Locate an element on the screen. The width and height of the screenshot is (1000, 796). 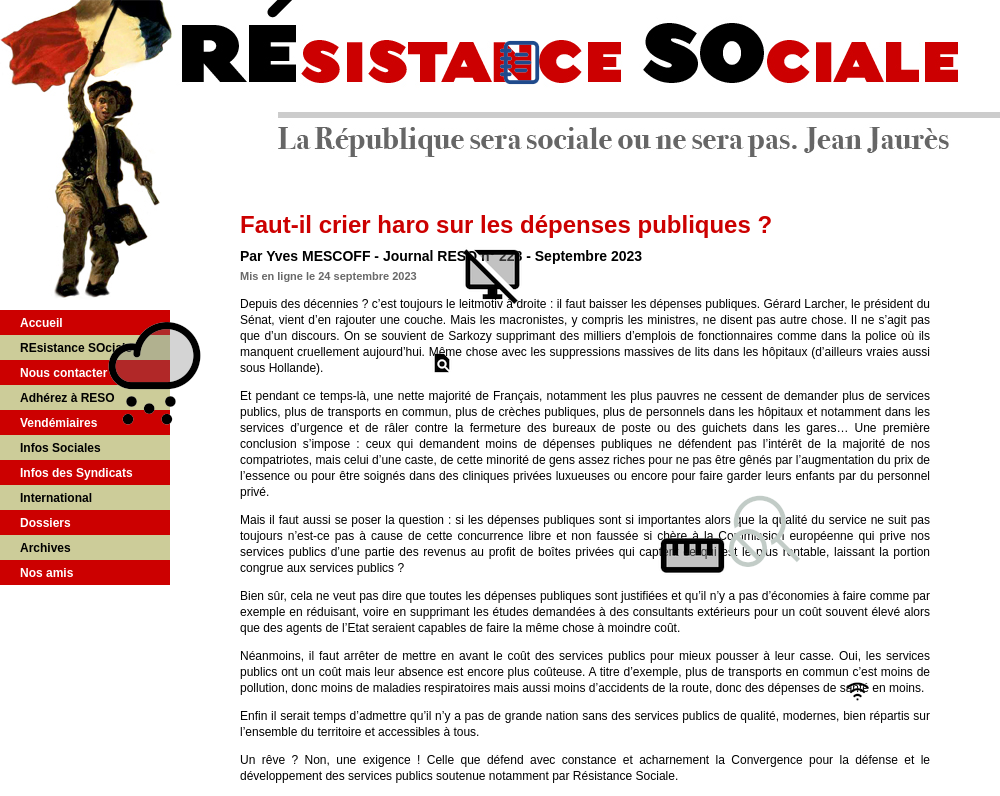
search within the current document is located at coordinates (442, 363).